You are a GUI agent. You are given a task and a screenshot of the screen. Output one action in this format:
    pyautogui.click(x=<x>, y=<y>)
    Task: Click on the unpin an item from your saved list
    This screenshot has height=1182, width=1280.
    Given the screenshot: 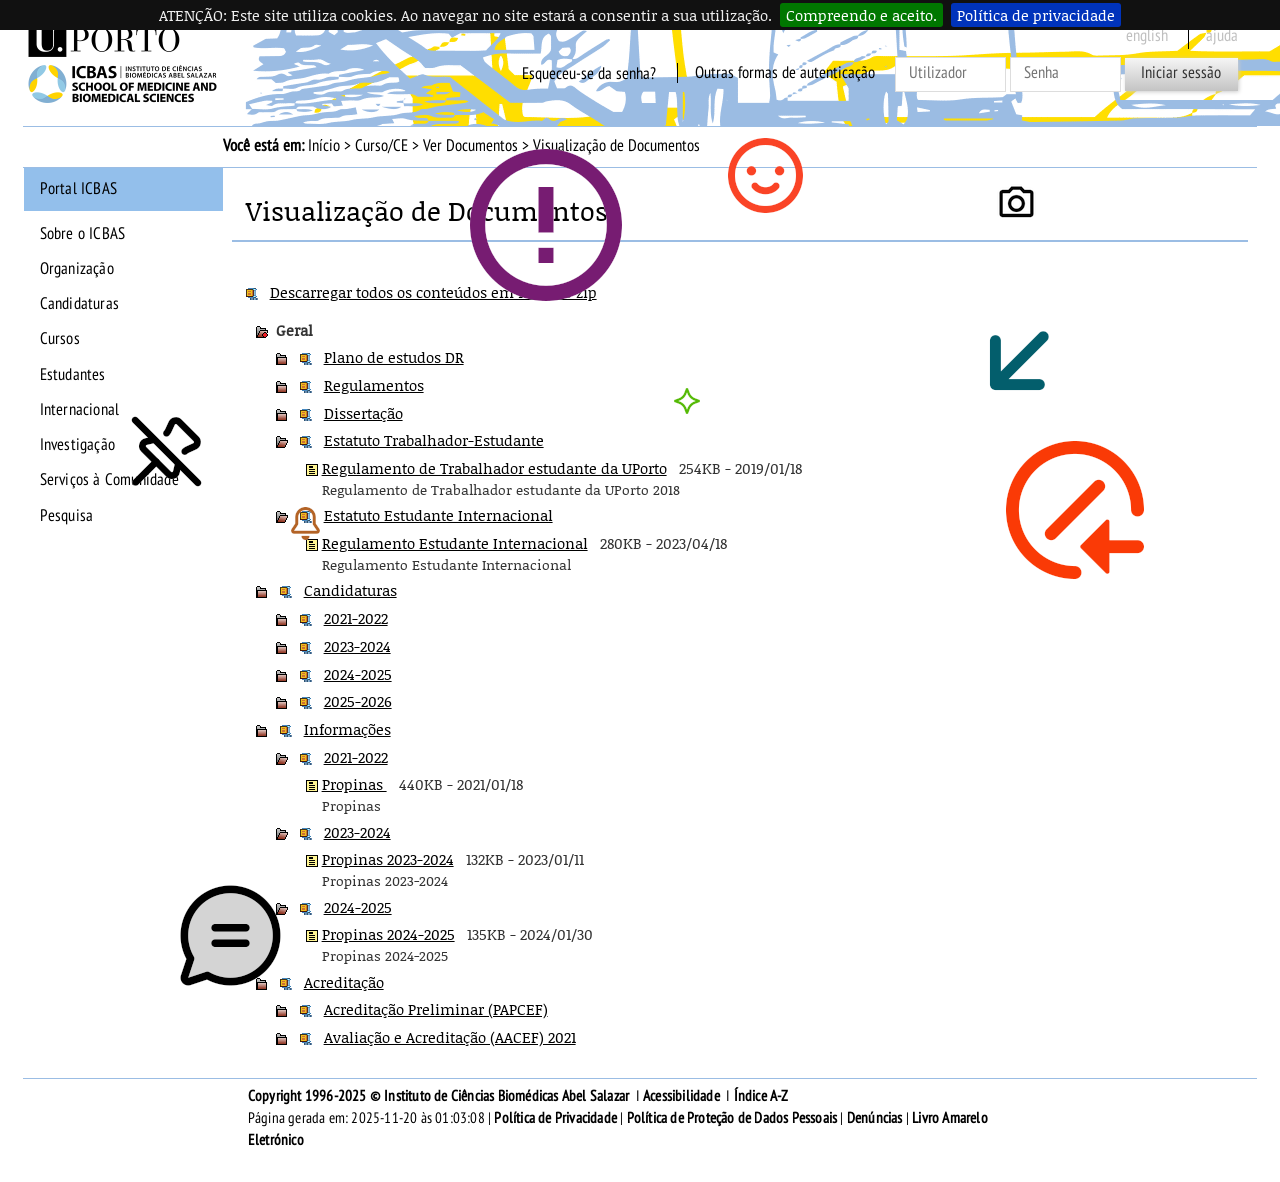 What is the action you would take?
    pyautogui.click(x=166, y=451)
    